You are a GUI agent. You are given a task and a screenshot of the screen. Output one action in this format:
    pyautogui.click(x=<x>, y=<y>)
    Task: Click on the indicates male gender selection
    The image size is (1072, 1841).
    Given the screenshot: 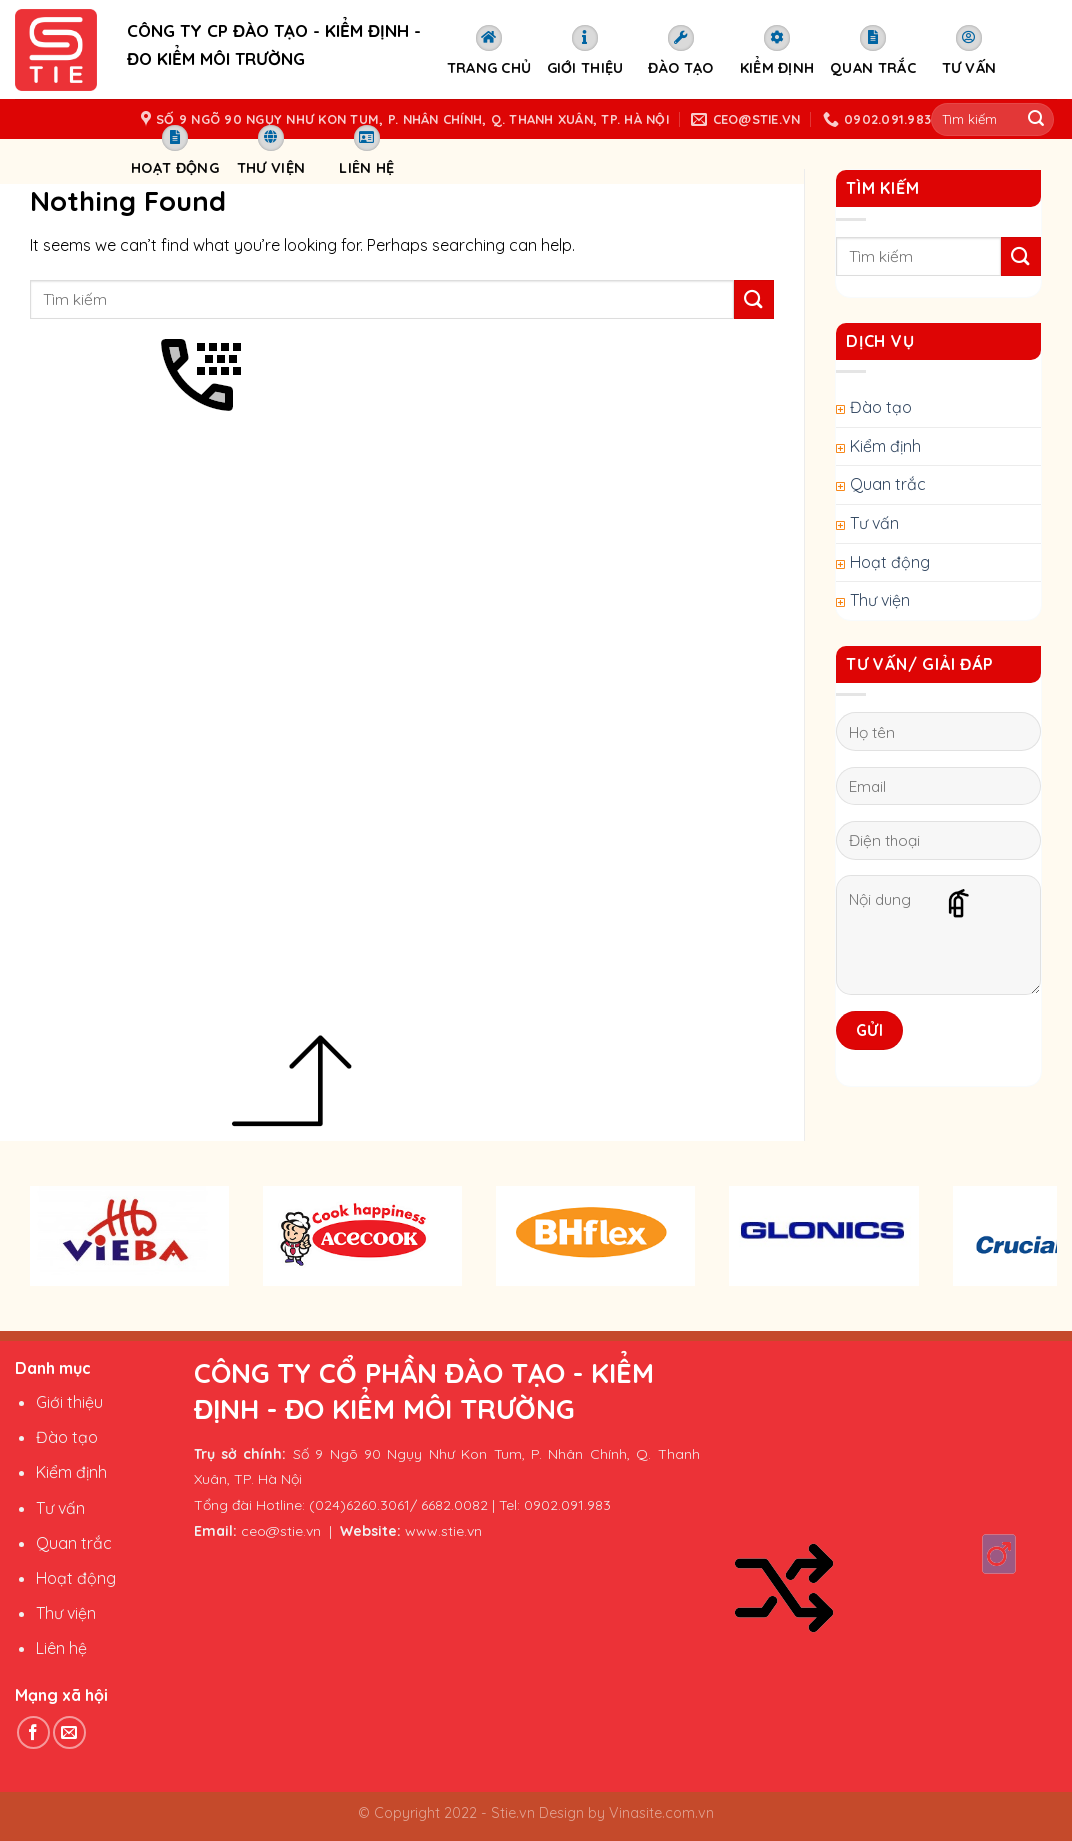 What is the action you would take?
    pyautogui.click(x=999, y=1554)
    